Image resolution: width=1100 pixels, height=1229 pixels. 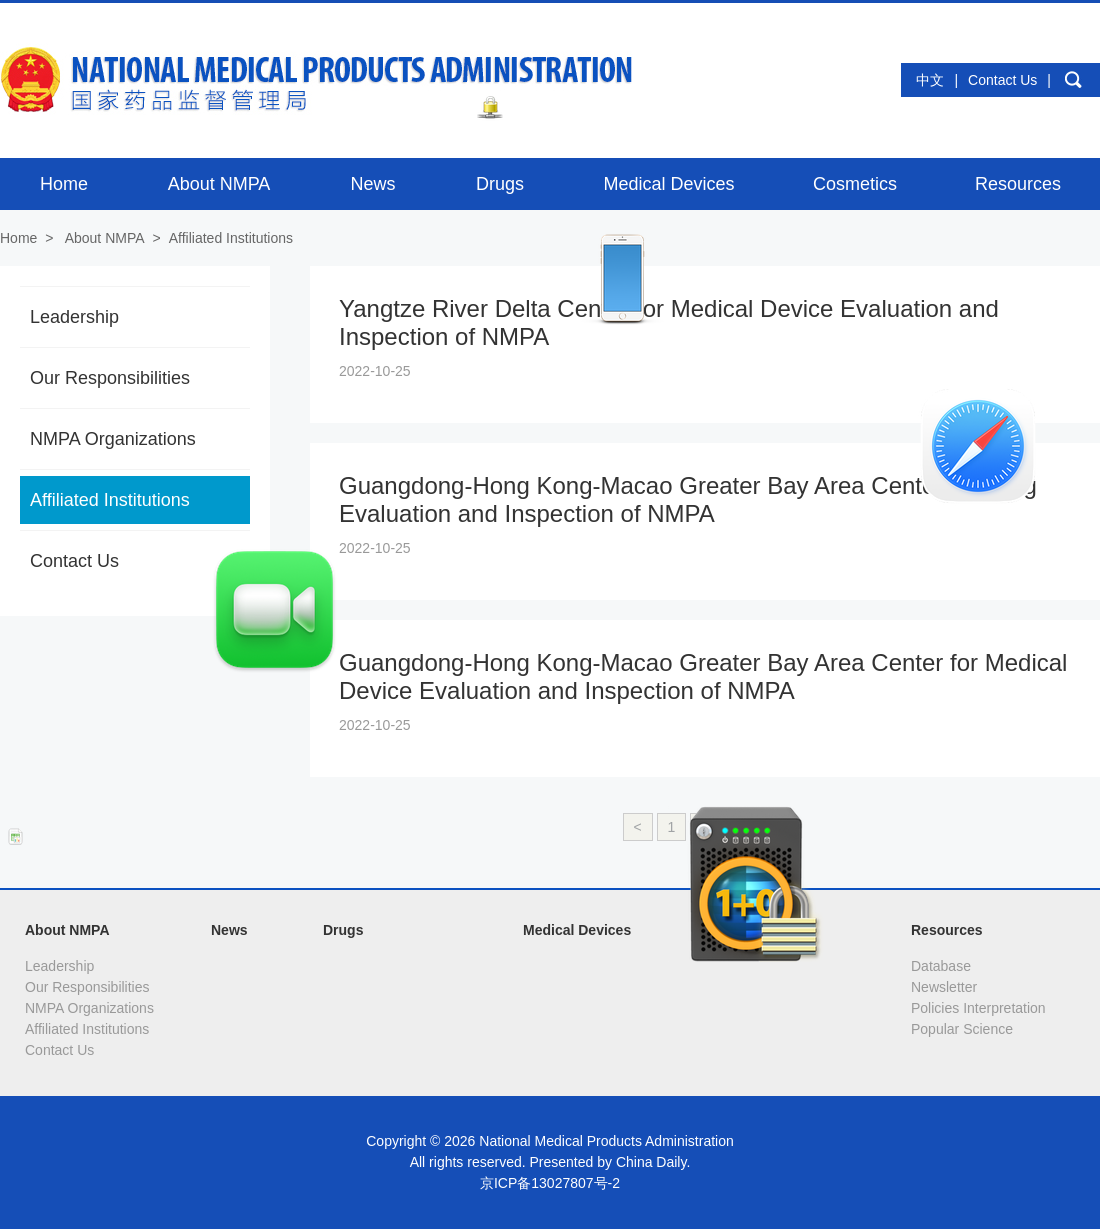 I want to click on open Safari web browser, so click(x=978, y=446).